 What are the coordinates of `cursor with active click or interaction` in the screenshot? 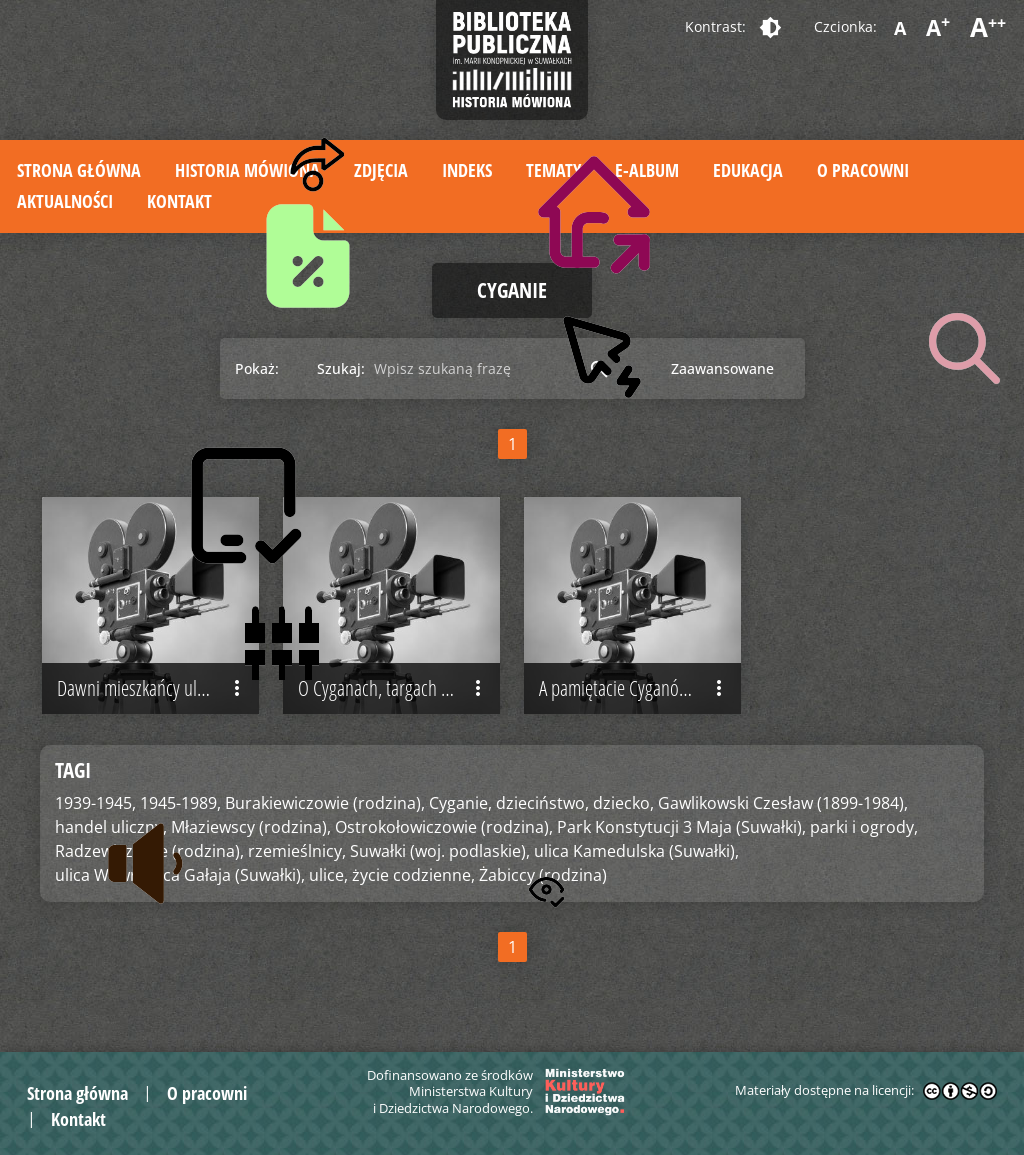 It's located at (600, 353).